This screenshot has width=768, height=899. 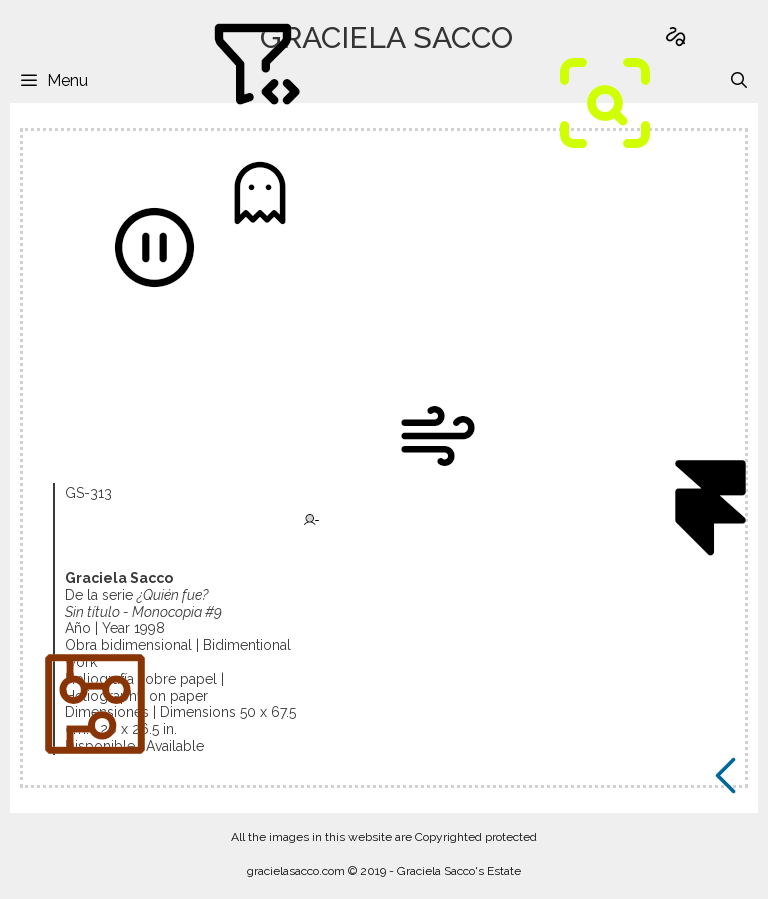 What do you see at coordinates (726, 775) in the screenshot?
I see `go back to the previous page` at bounding box center [726, 775].